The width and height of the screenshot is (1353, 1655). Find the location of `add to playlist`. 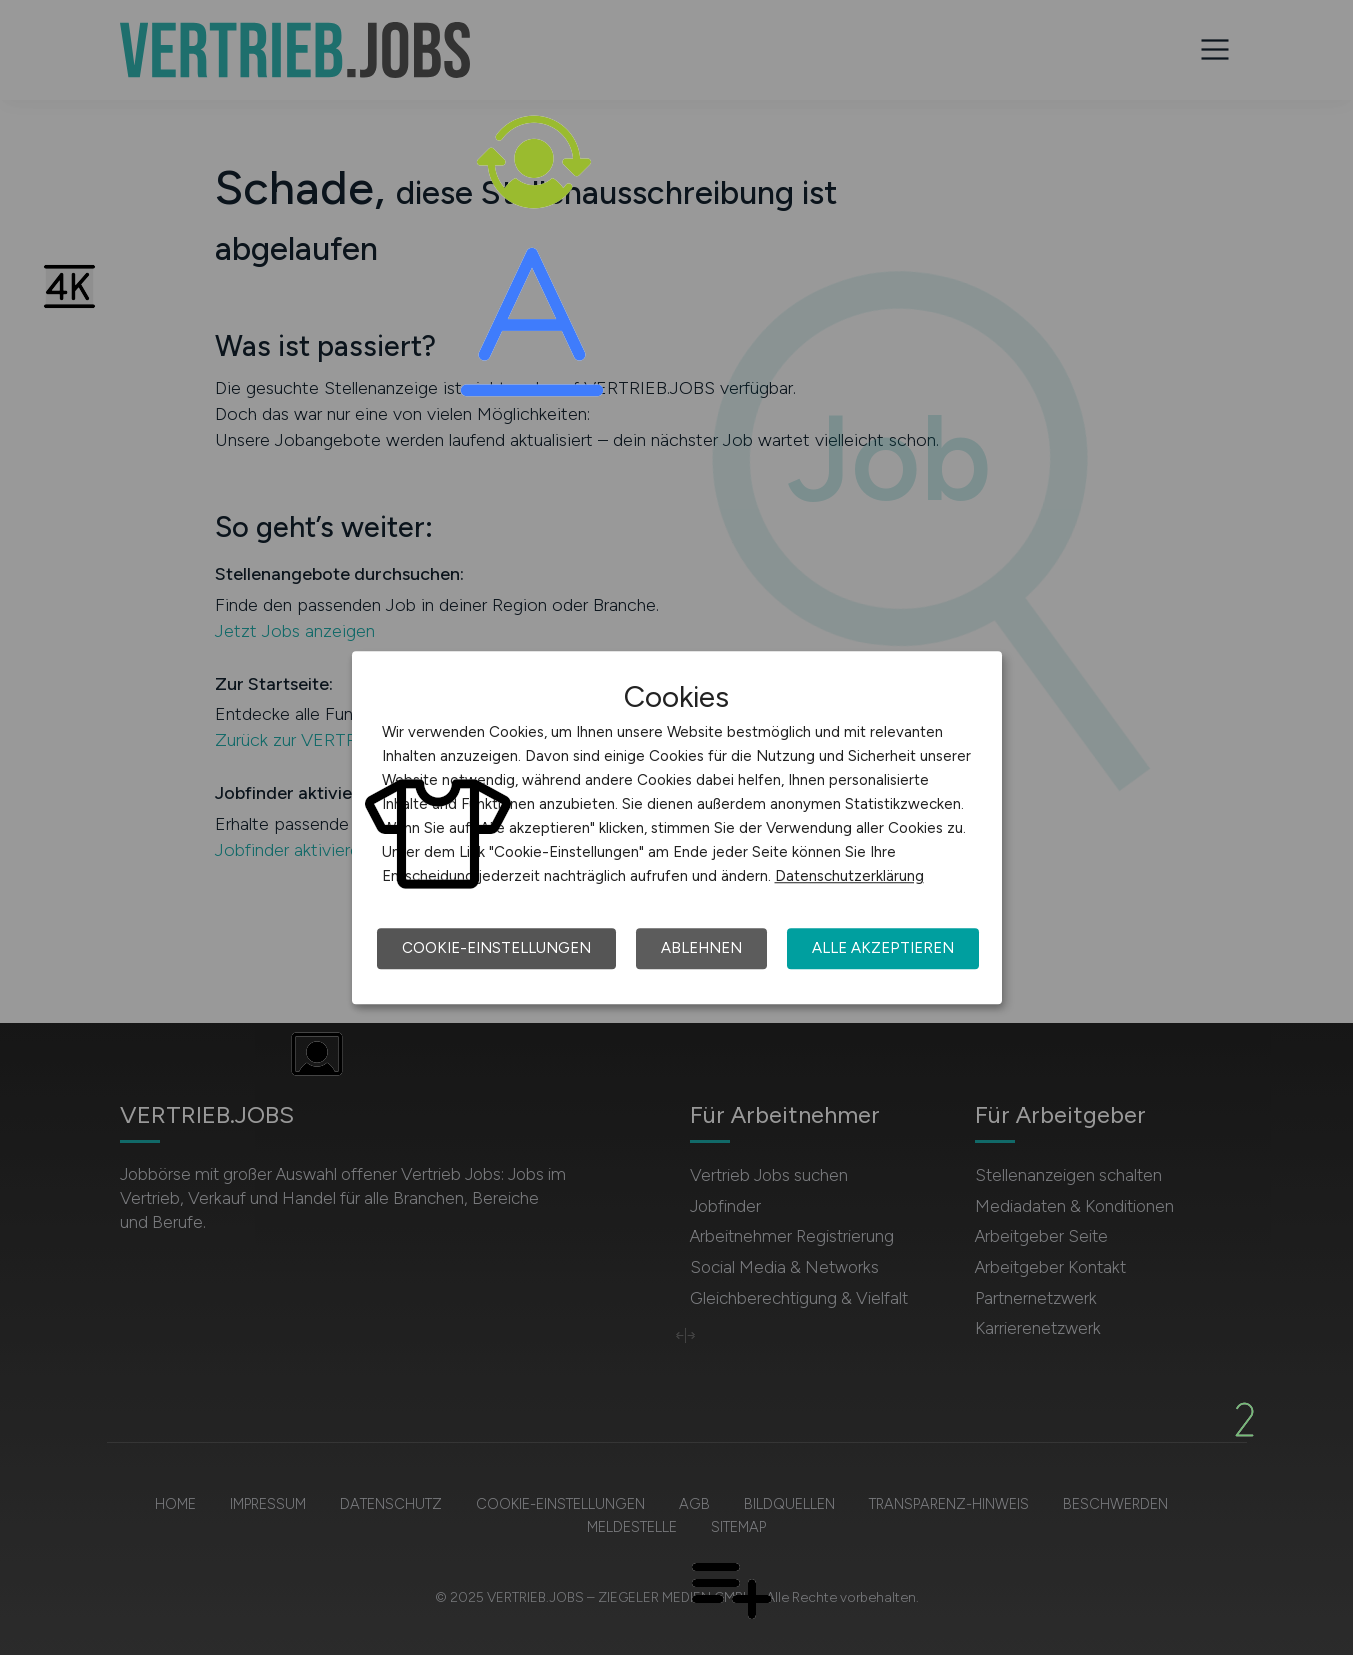

add to playlist is located at coordinates (732, 1587).